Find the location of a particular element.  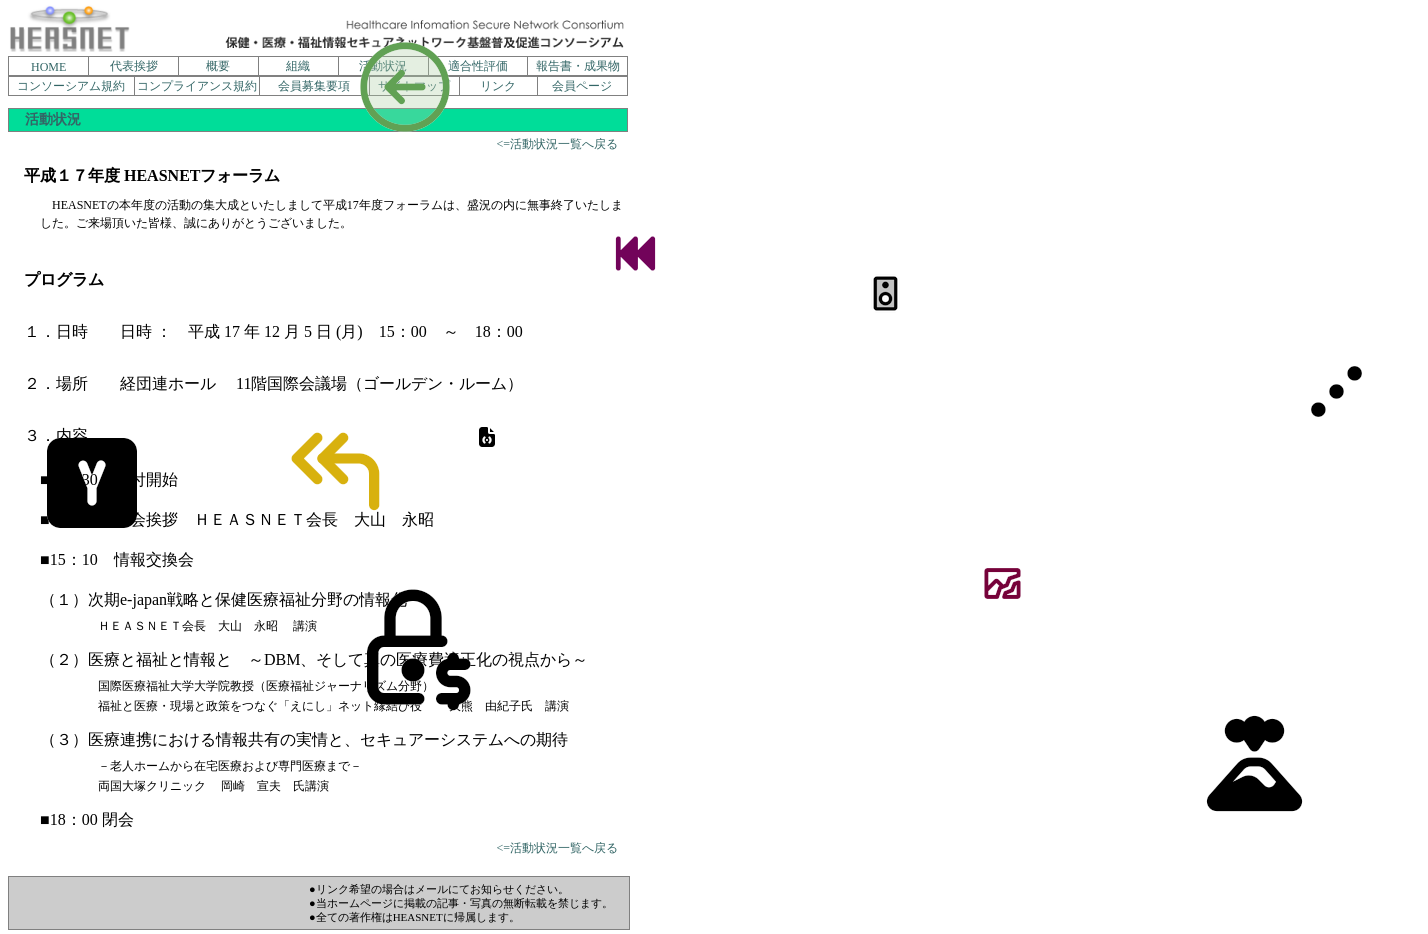

indicates a broken or corrupted image file is located at coordinates (1002, 583).